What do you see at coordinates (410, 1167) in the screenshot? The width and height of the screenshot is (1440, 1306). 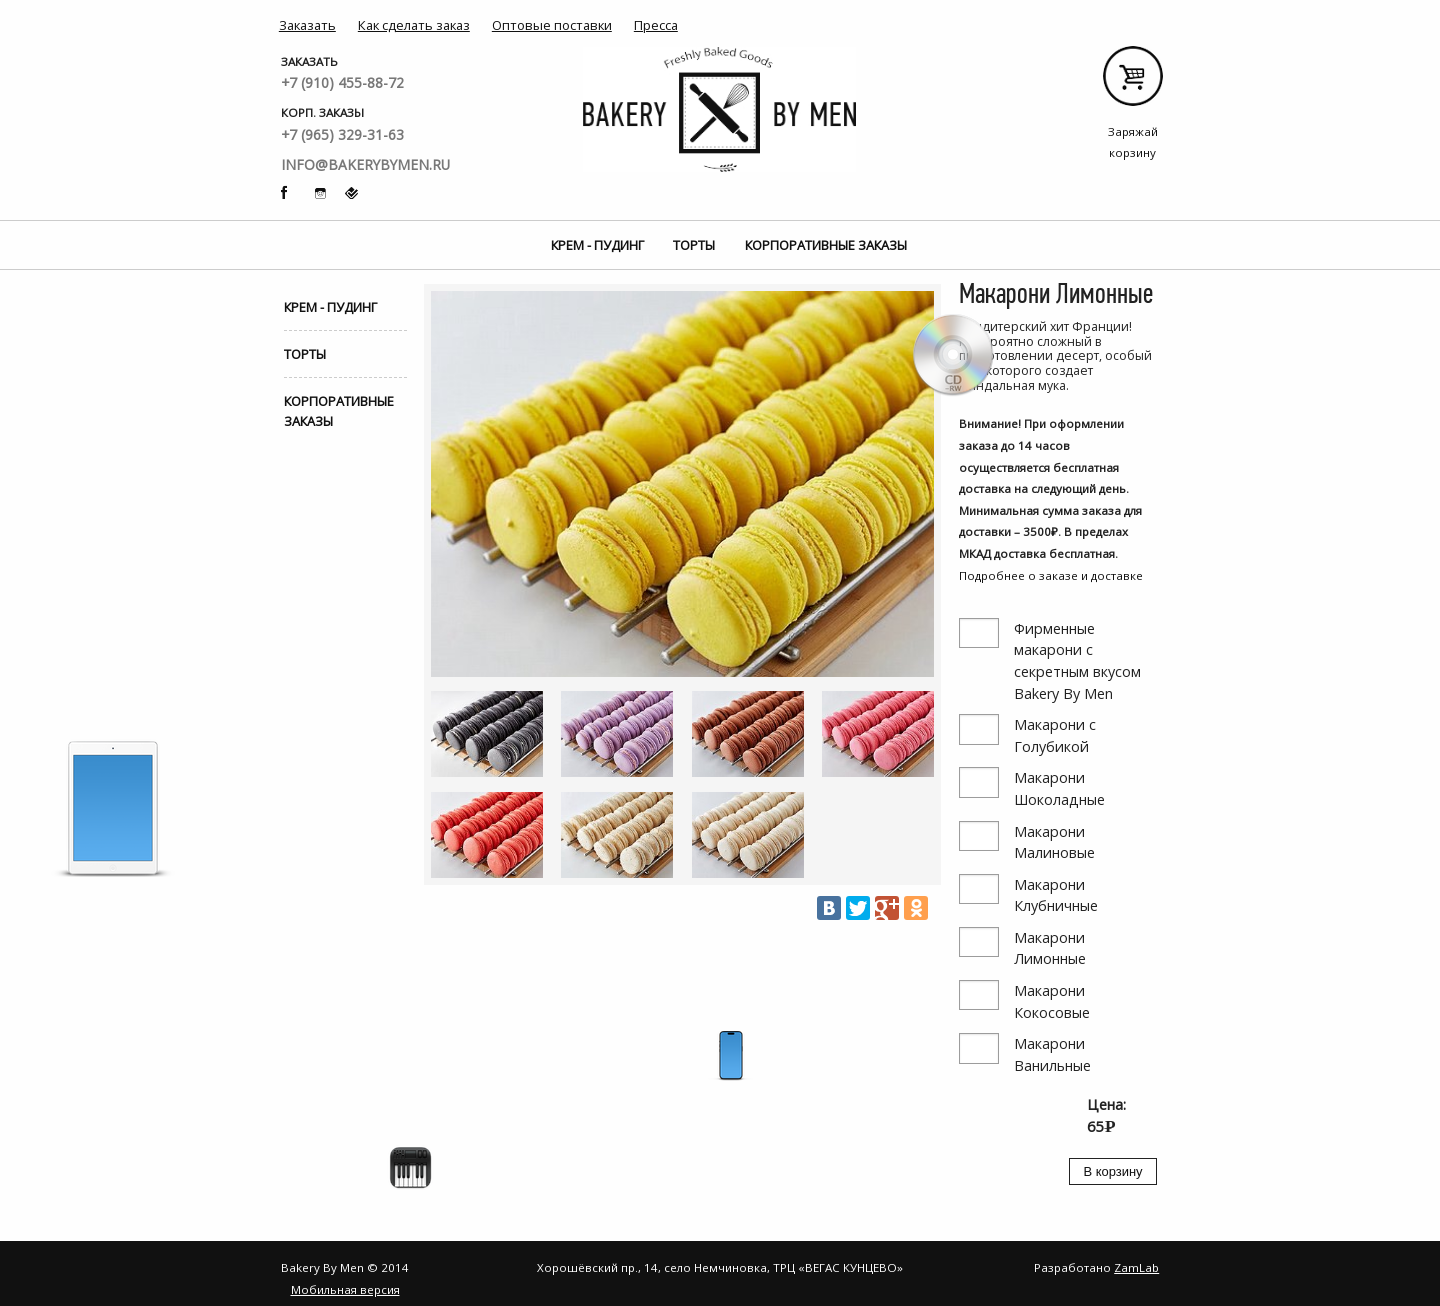 I see `open audio midi setup utility` at bounding box center [410, 1167].